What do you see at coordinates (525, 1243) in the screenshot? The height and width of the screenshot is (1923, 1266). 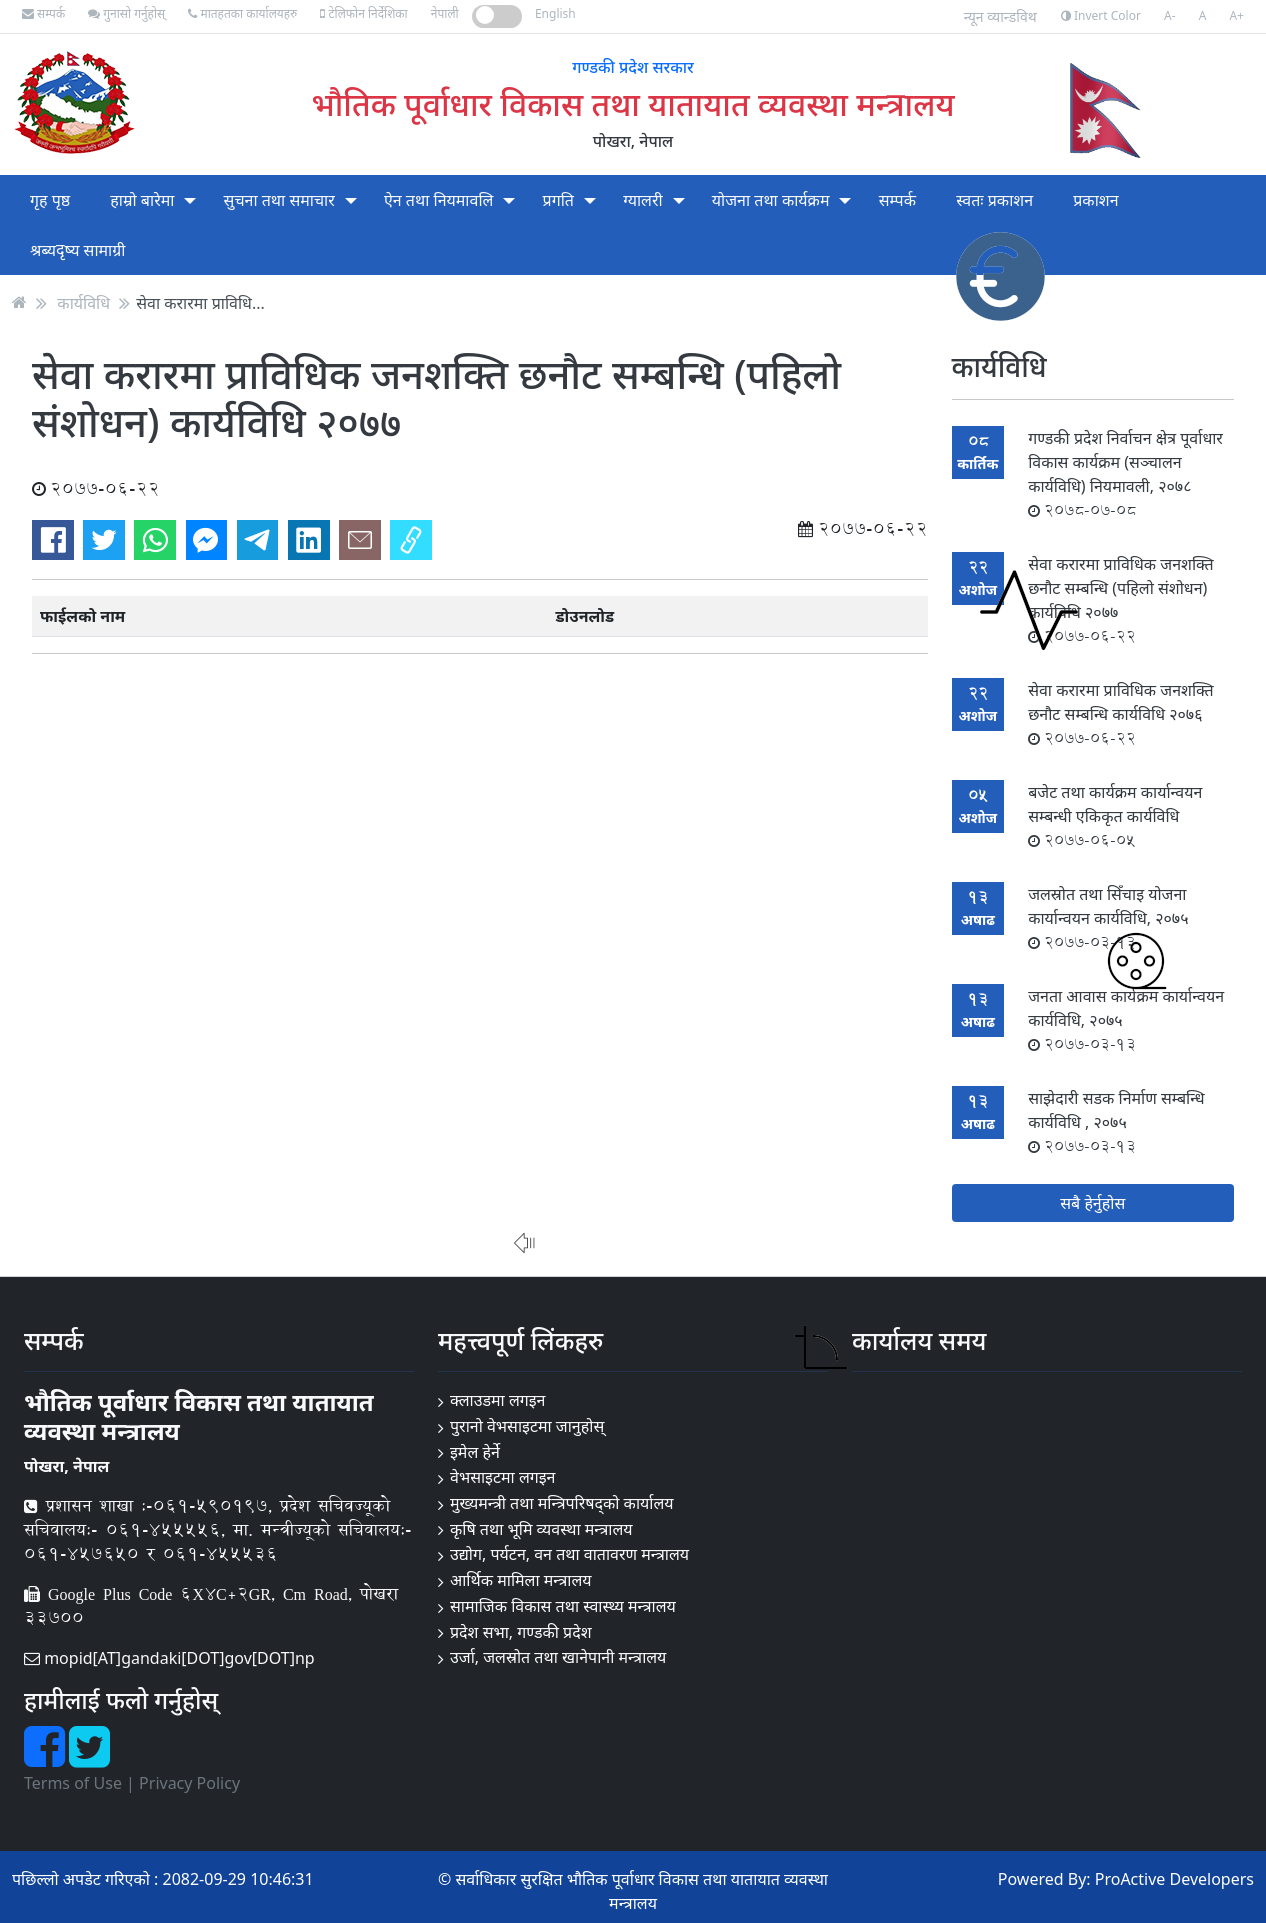 I see `skip to previous track or beginning` at bounding box center [525, 1243].